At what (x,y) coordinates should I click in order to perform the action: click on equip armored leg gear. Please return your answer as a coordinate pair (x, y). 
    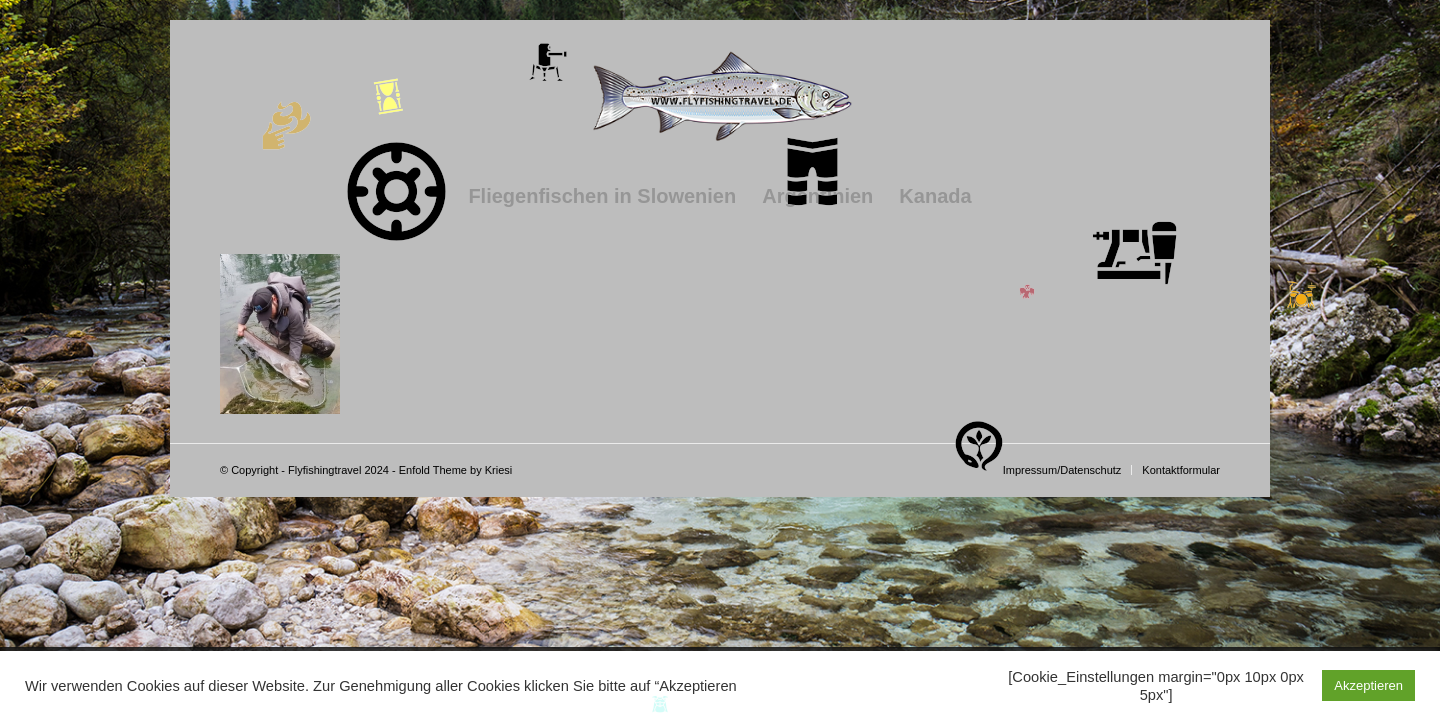
    Looking at the image, I should click on (812, 171).